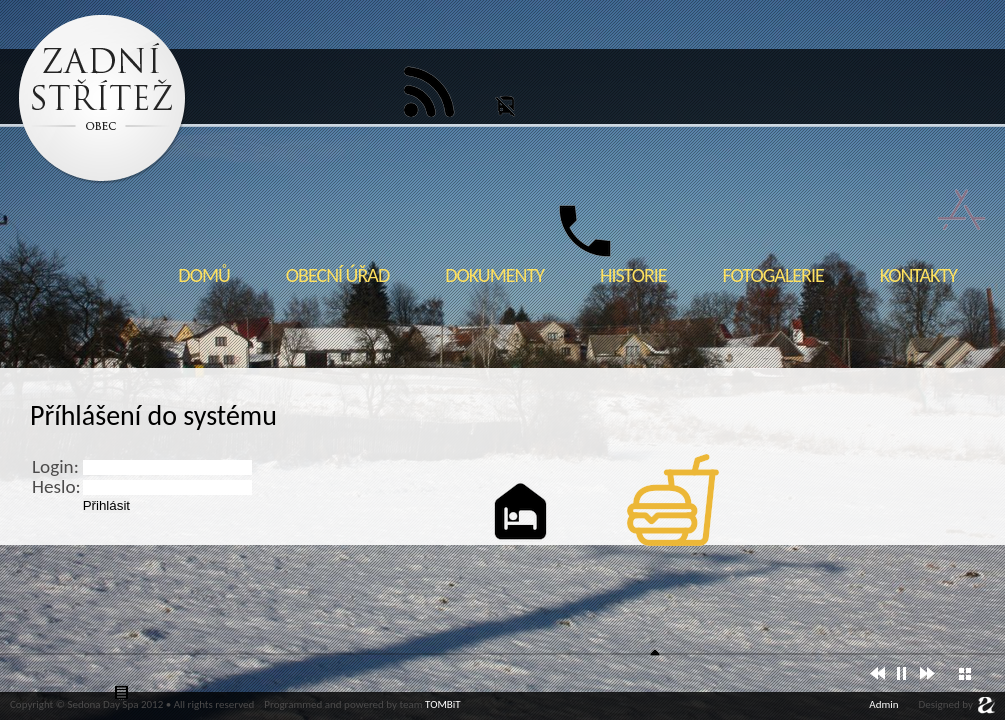  Describe the element at coordinates (121, 692) in the screenshot. I see `view purchase receipt or transaction history` at that location.